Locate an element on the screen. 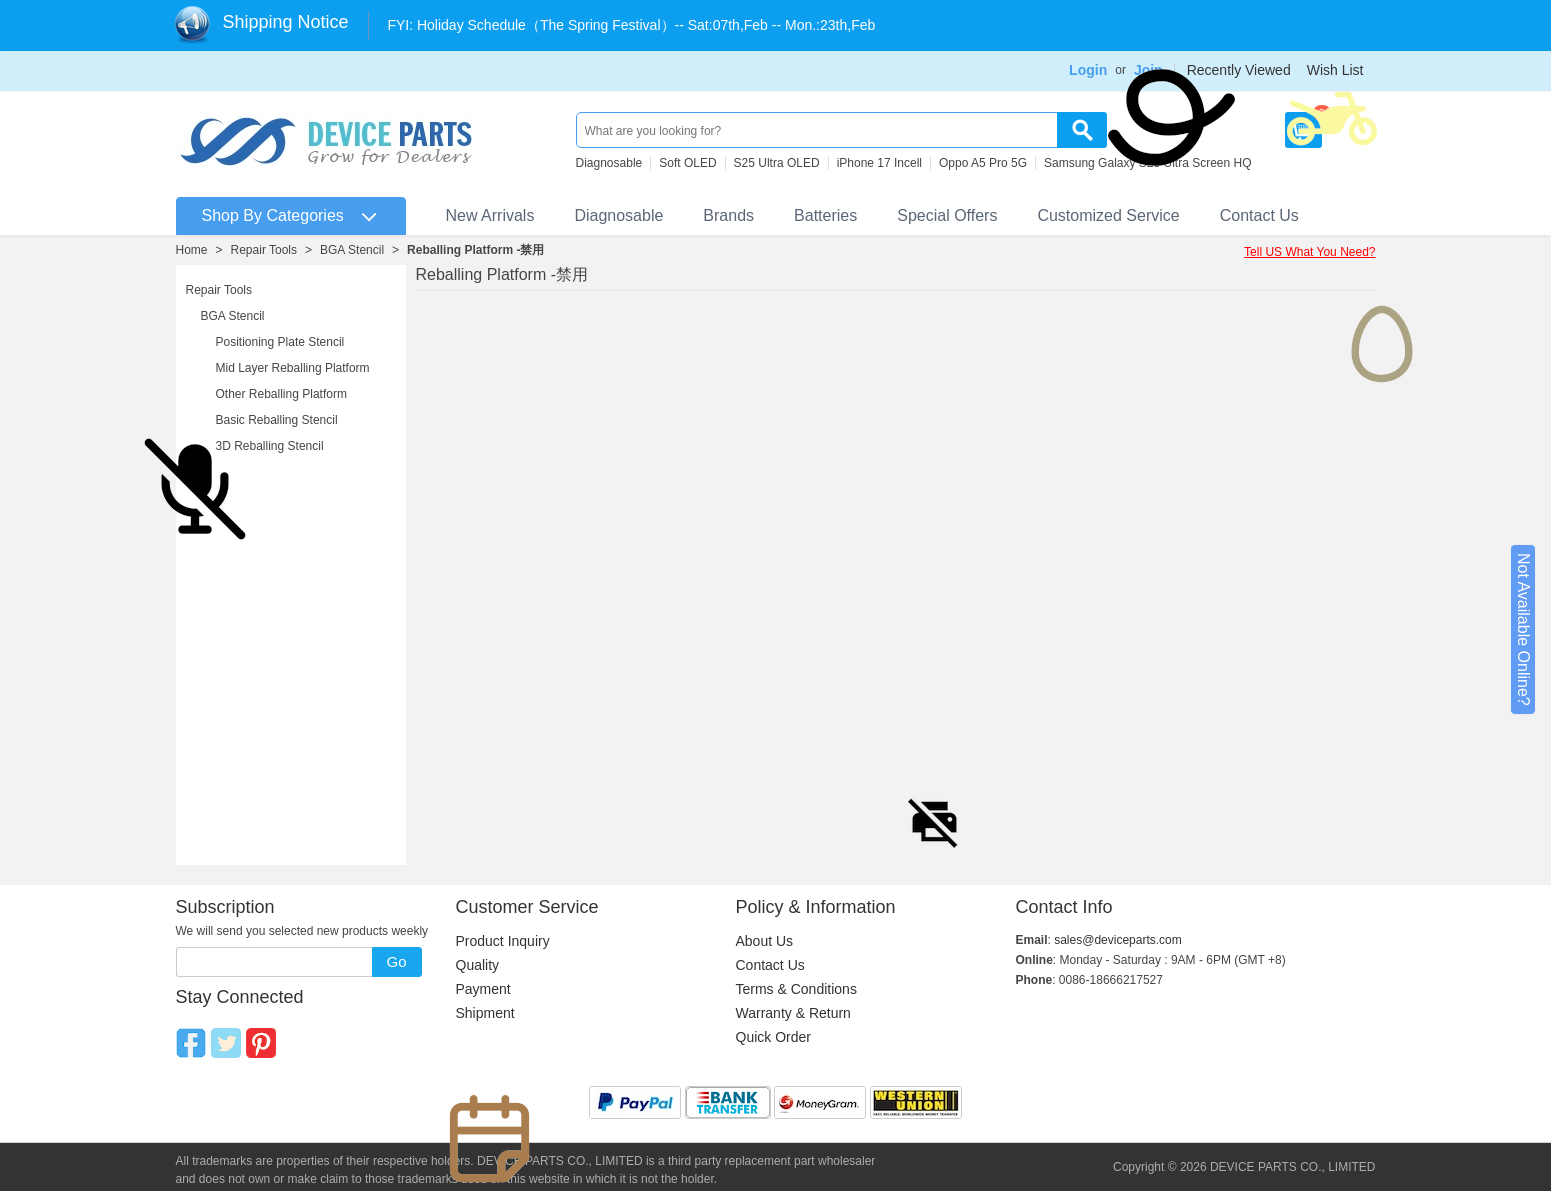 The height and width of the screenshot is (1191, 1551). indicates an egg or egg-related item is located at coordinates (1382, 344).